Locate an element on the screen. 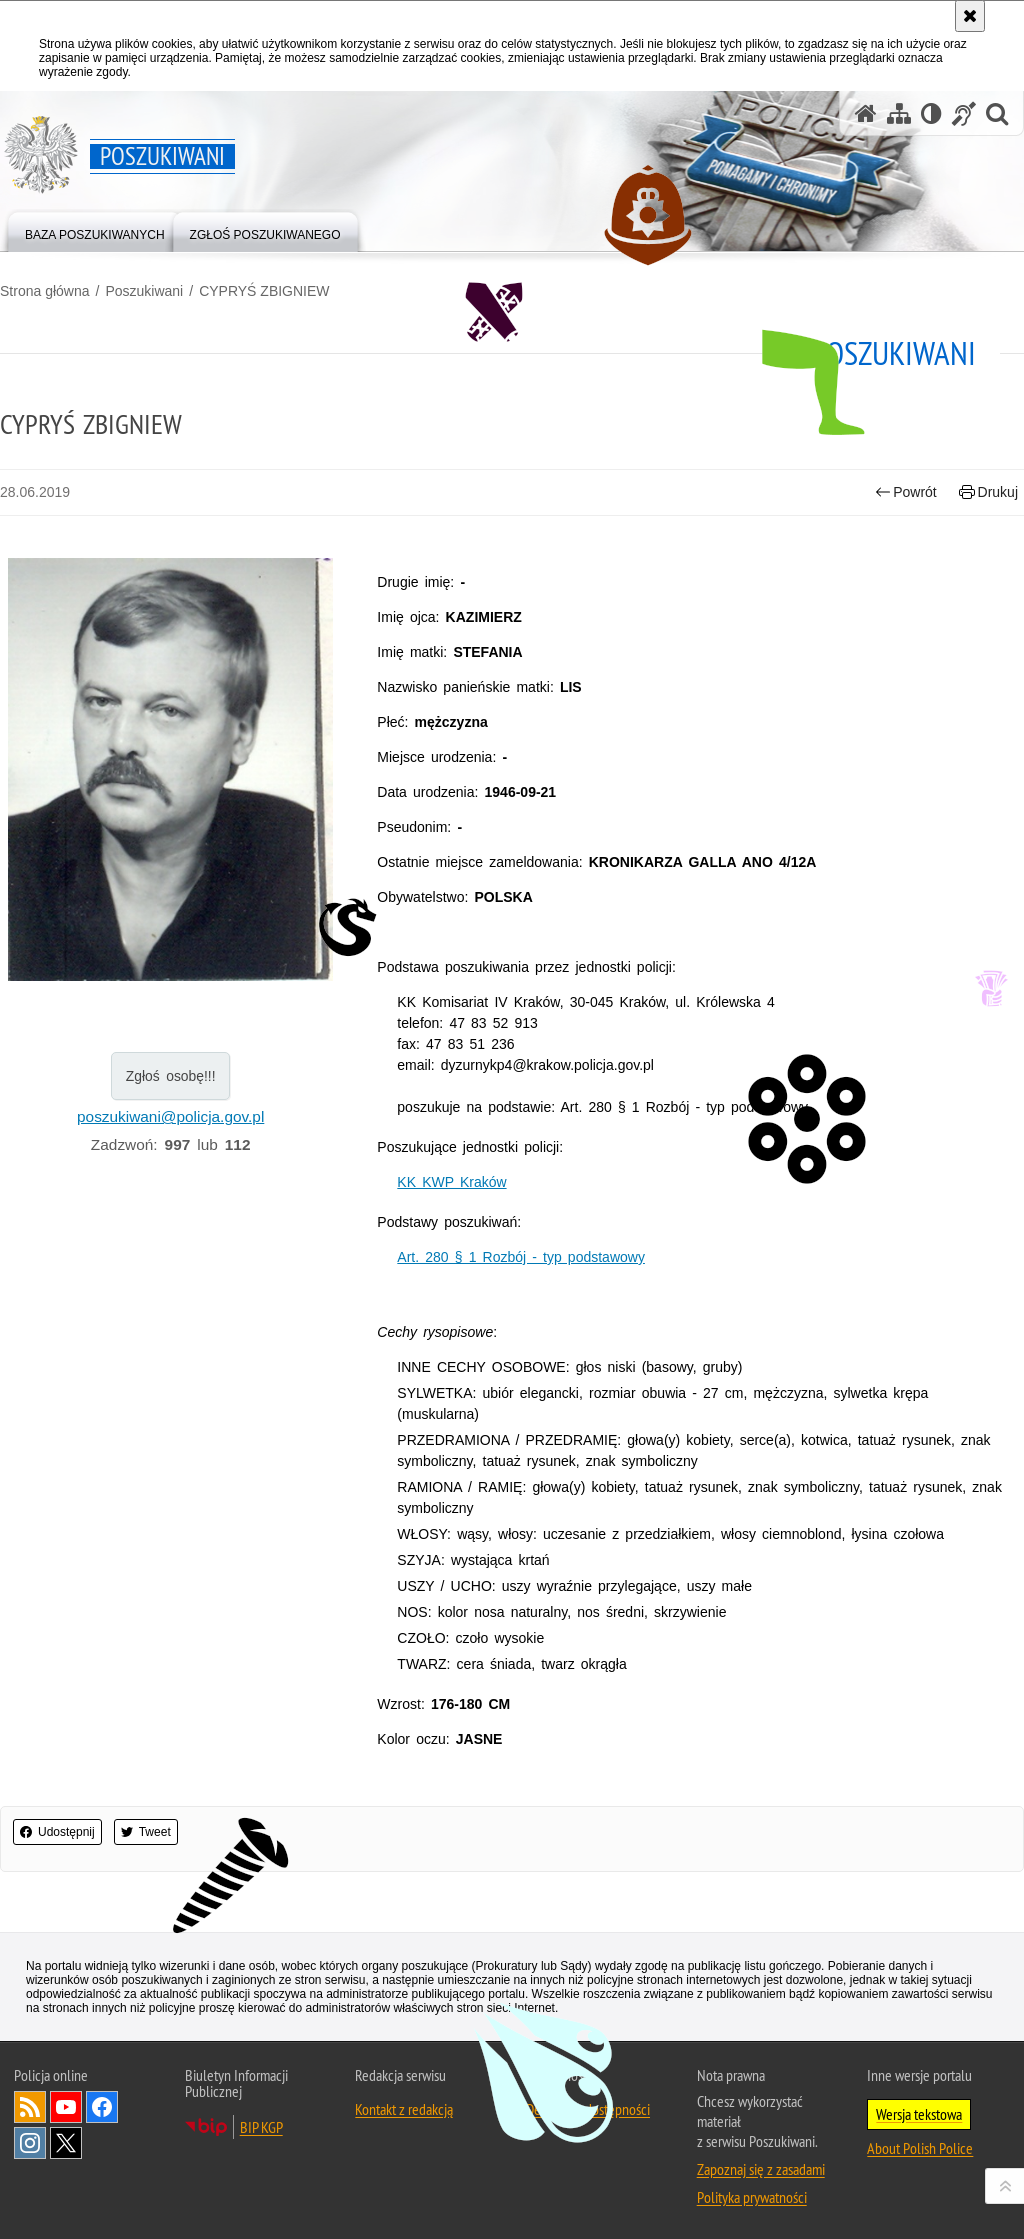 The height and width of the screenshot is (2239, 1024). hardware or tools category is located at coordinates (230, 1875).